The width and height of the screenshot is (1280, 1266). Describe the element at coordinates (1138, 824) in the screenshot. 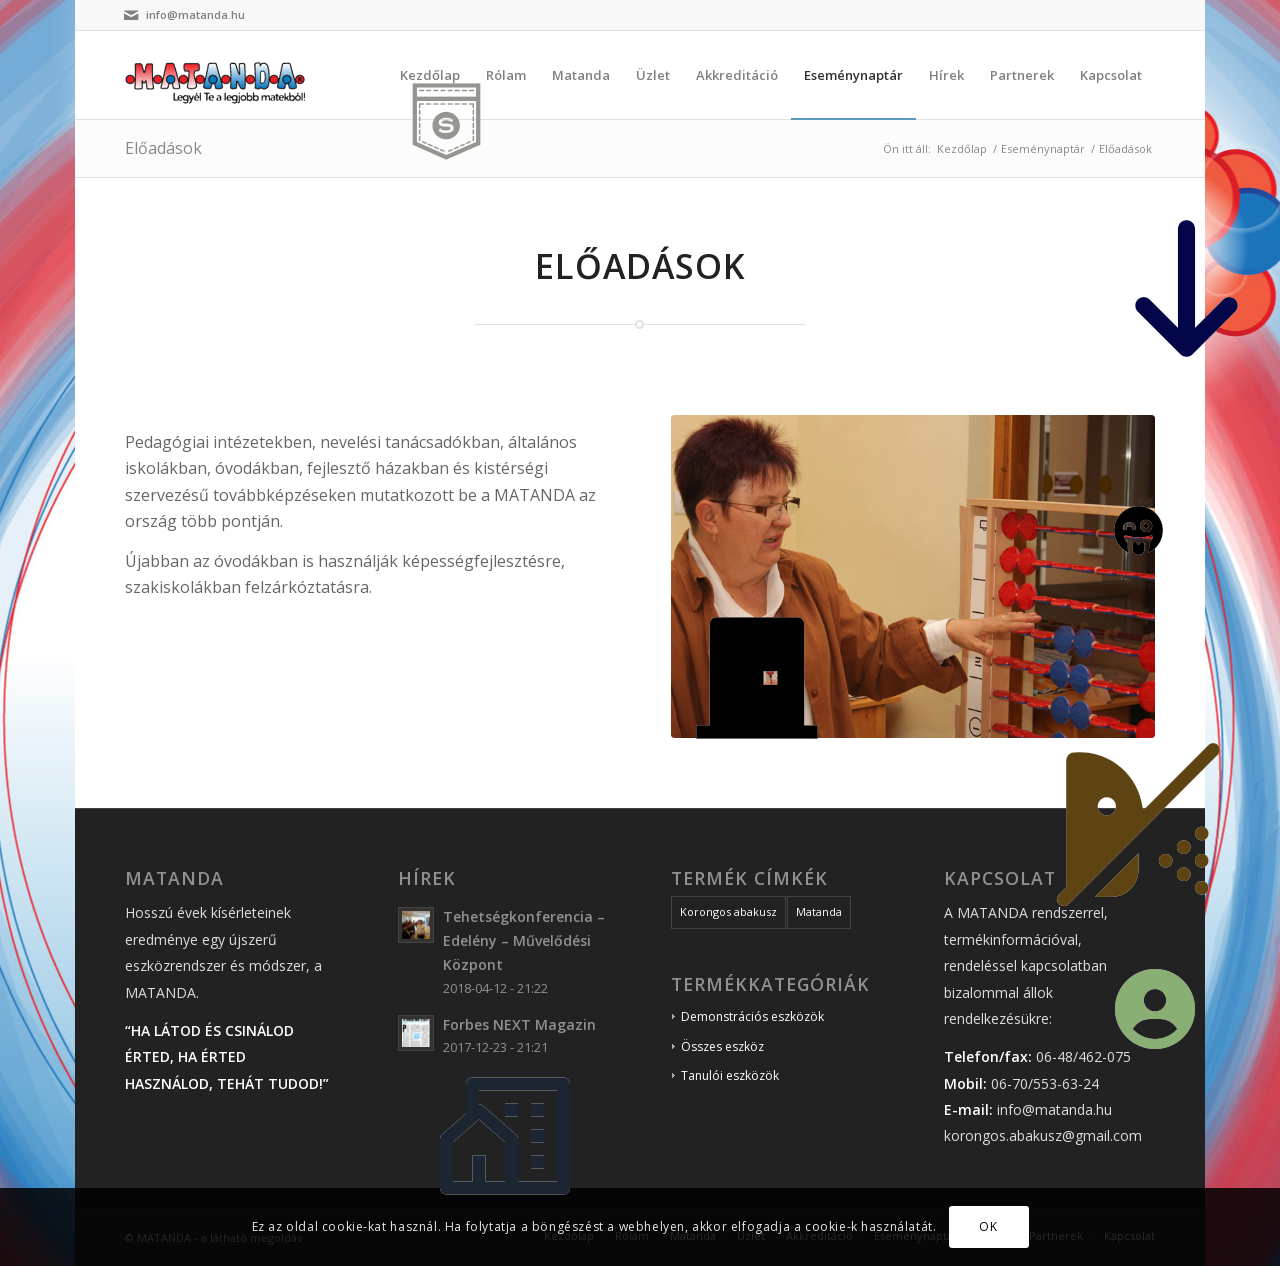

I see `indicates coughing is prohibited in this area` at that location.